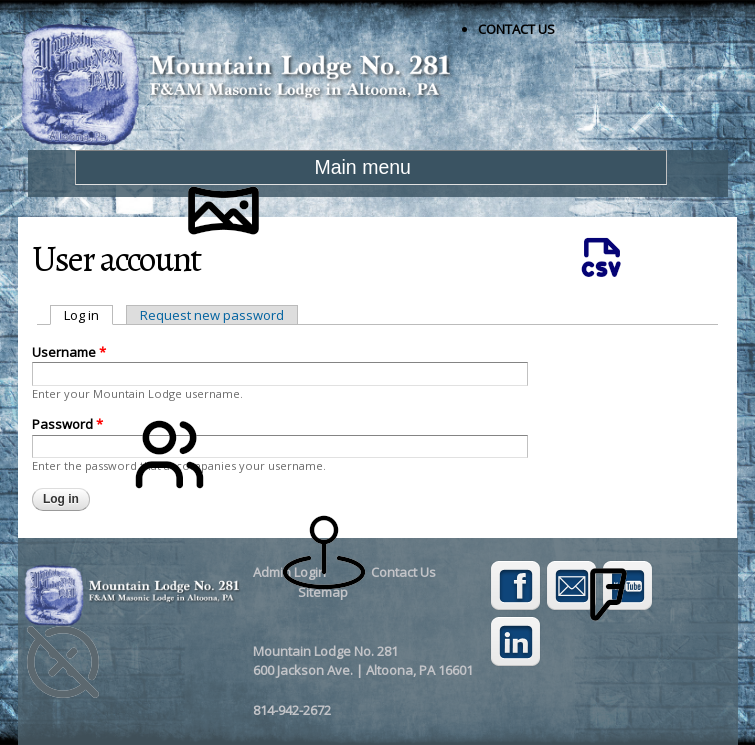 This screenshot has height=745, width=755. I want to click on open foursquare app, so click(608, 594).